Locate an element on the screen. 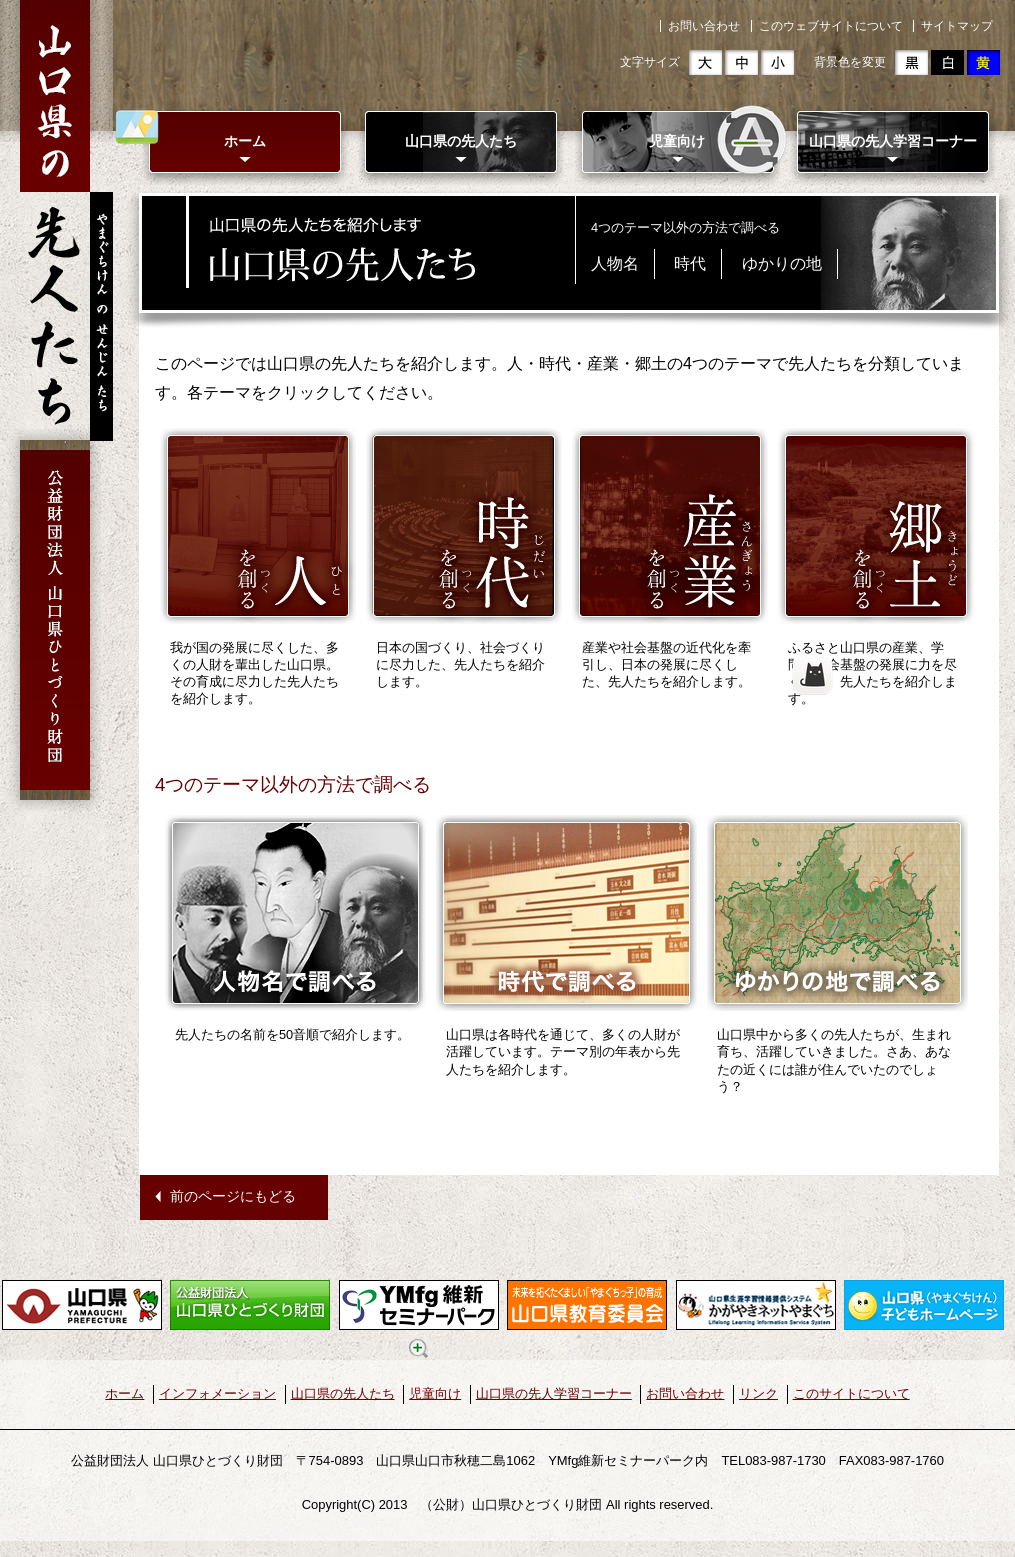 The width and height of the screenshot is (1015, 1557). zoom to fit content in view is located at coordinates (418, 1348).